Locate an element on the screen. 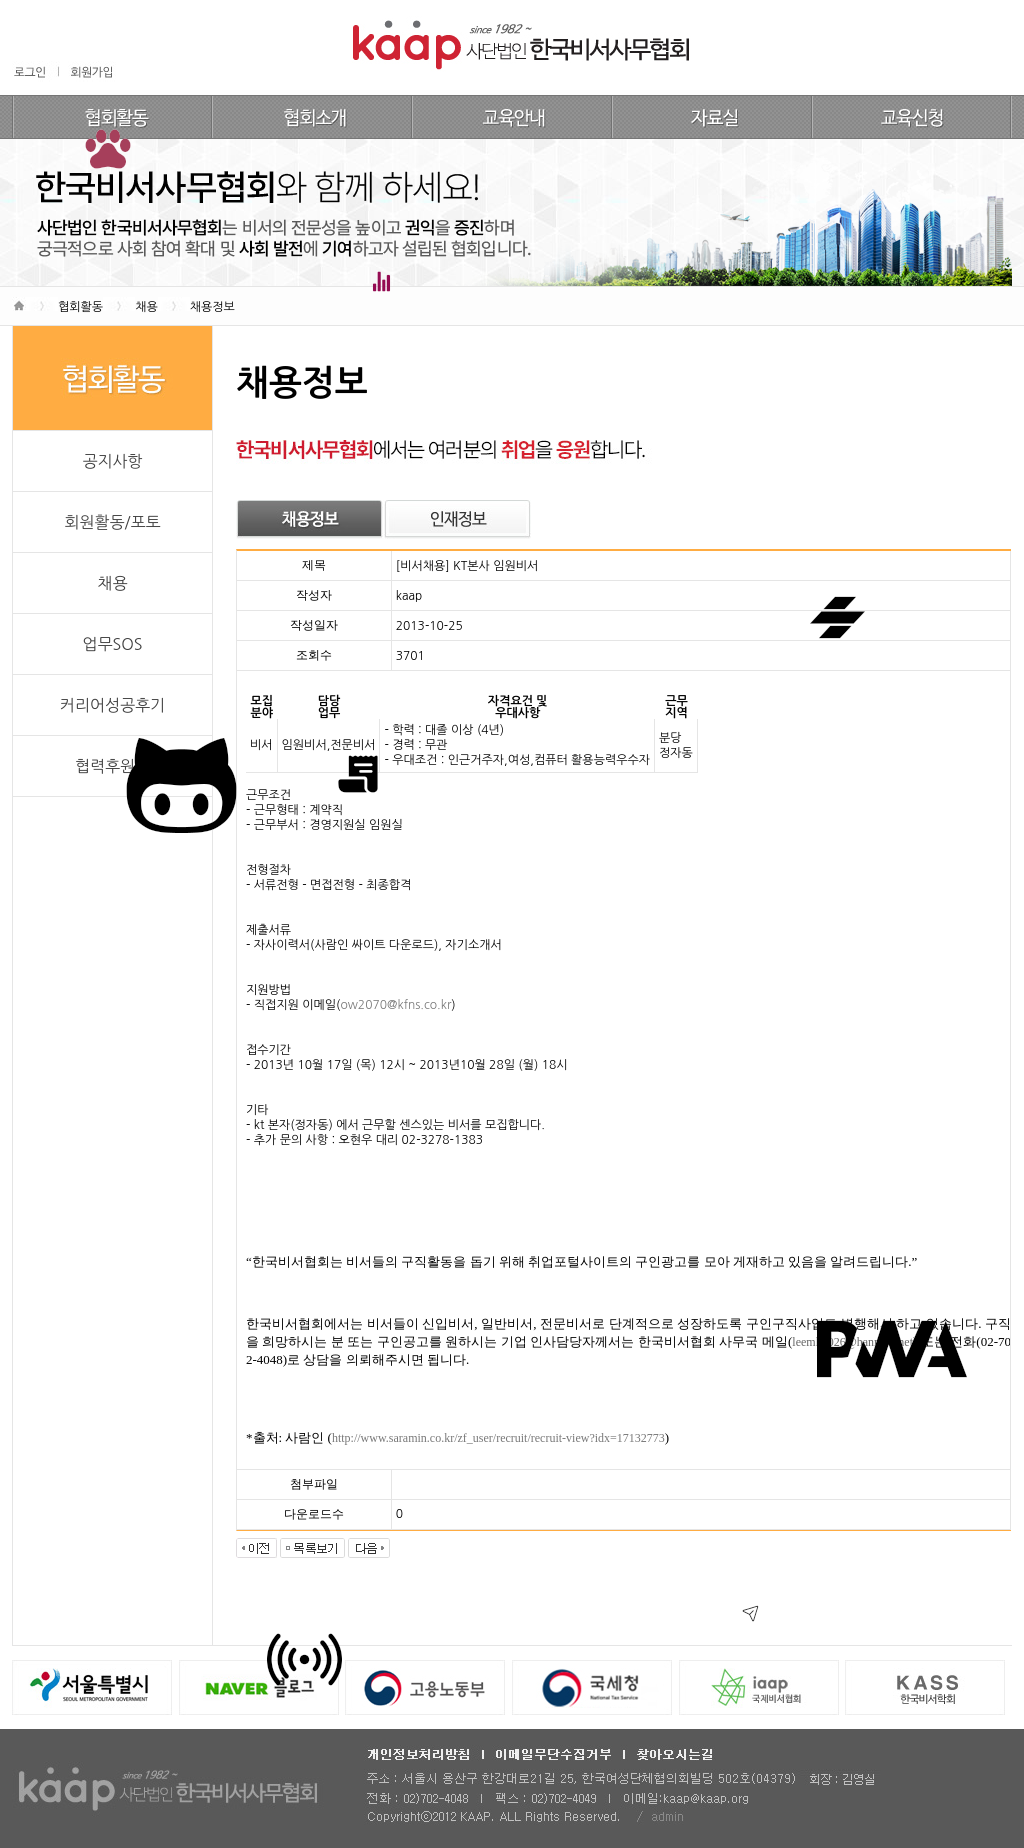 This screenshot has height=1848, width=1024. access radio or audio streaming is located at coordinates (304, 1659).